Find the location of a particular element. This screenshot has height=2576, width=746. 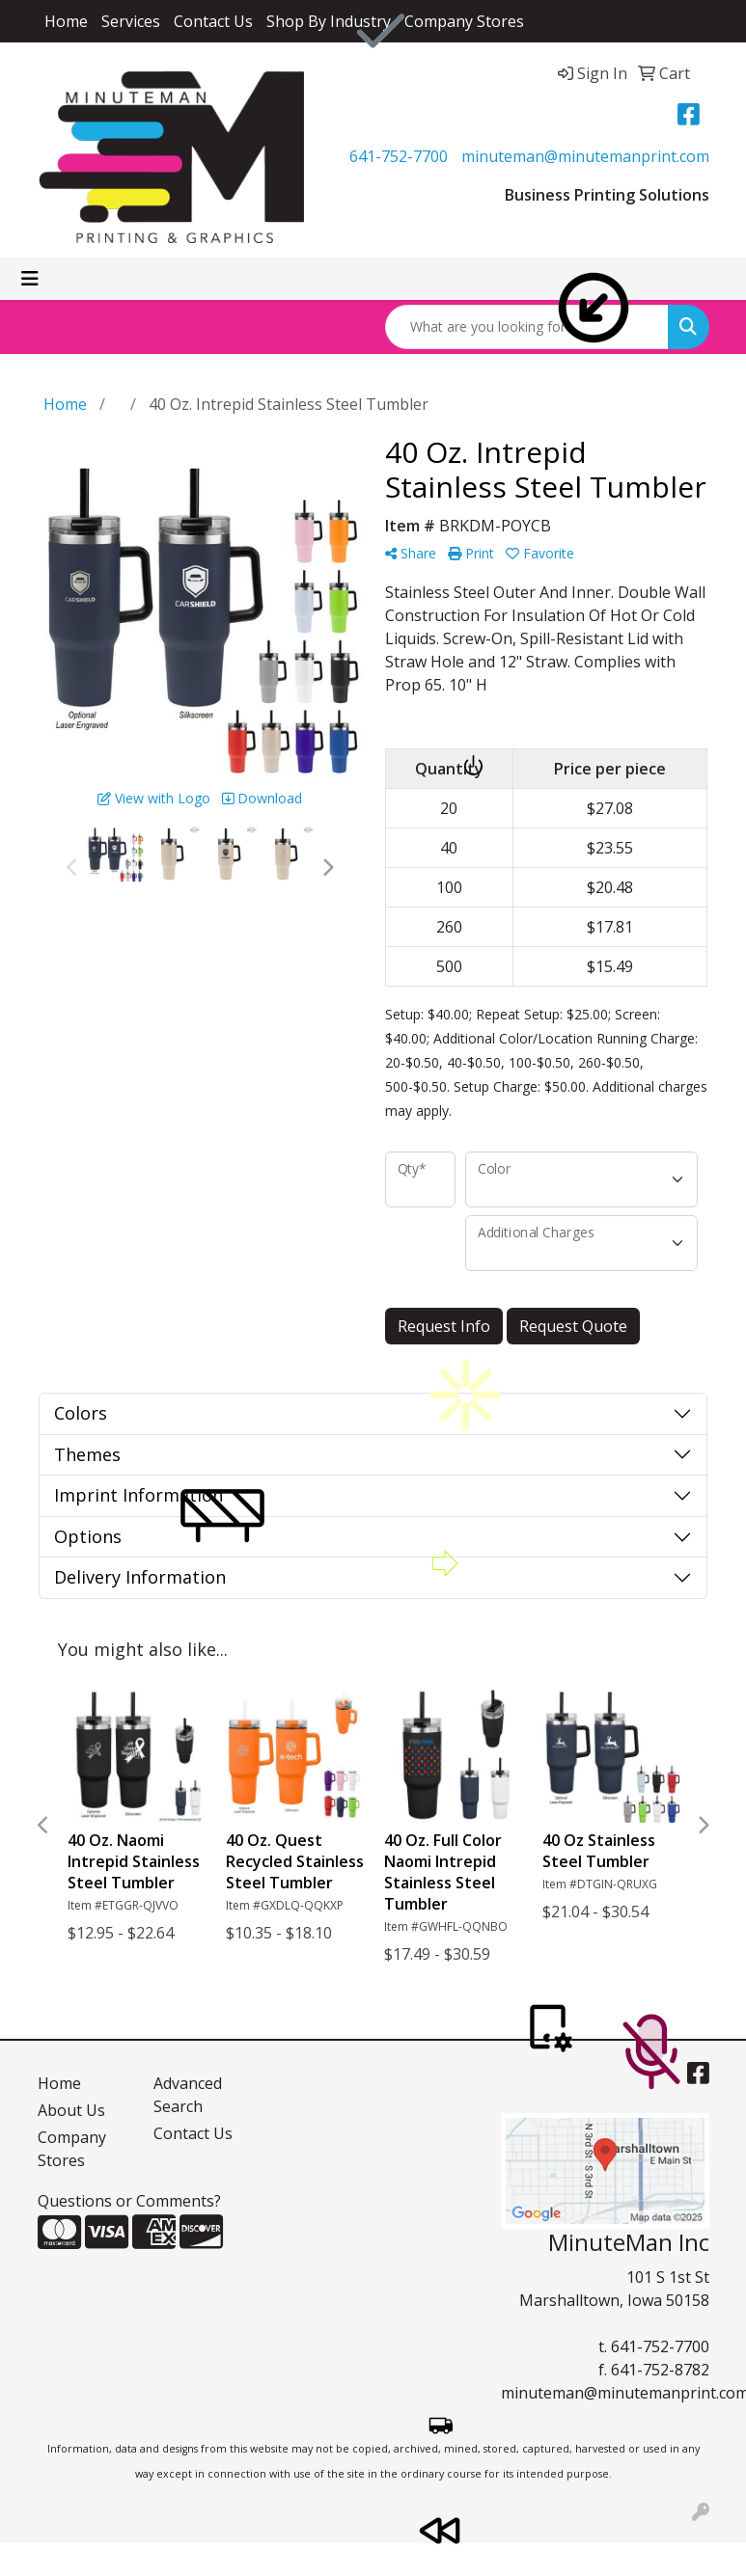

track your delivery or shipment is located at coordinates (440, 2425).